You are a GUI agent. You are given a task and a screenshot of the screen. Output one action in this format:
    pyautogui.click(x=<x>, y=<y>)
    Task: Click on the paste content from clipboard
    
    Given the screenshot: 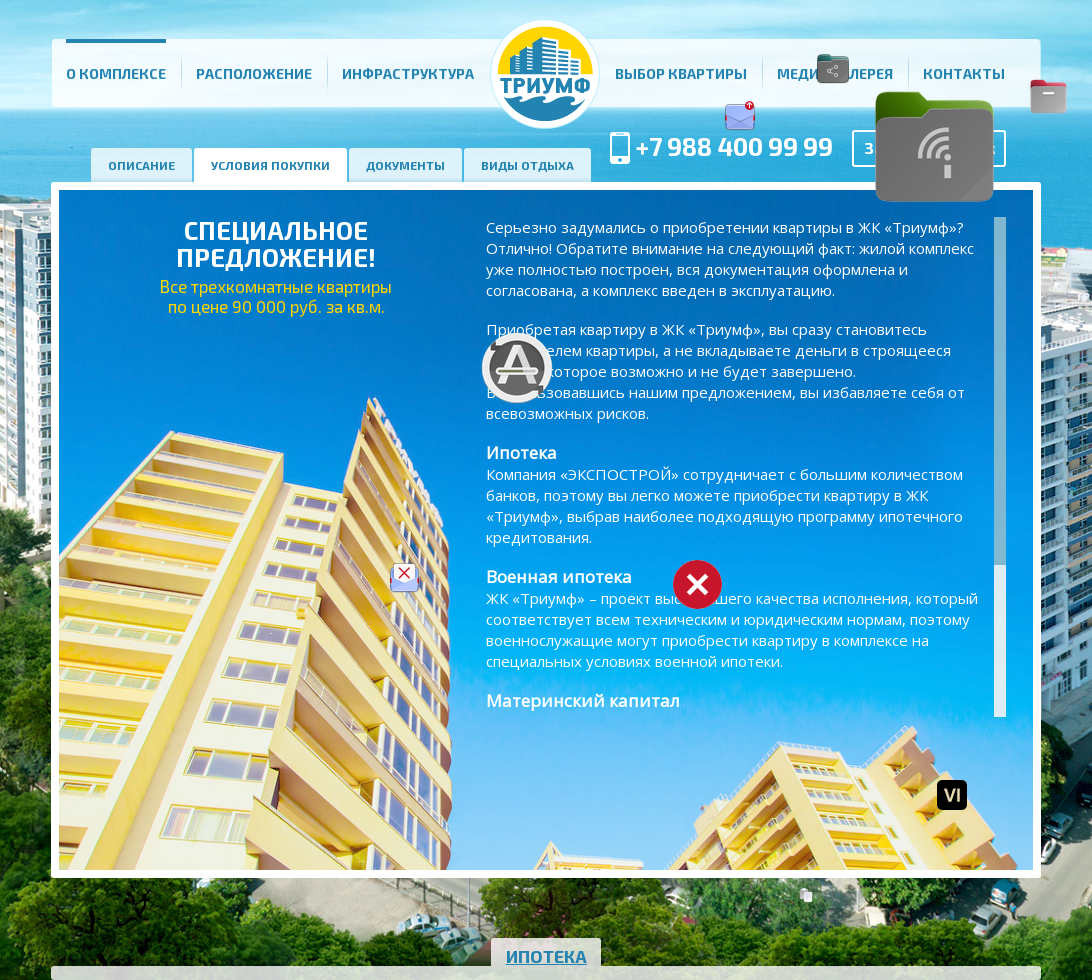 What is the action you would take?
    pyautogui.click(x=806, y=895)
    